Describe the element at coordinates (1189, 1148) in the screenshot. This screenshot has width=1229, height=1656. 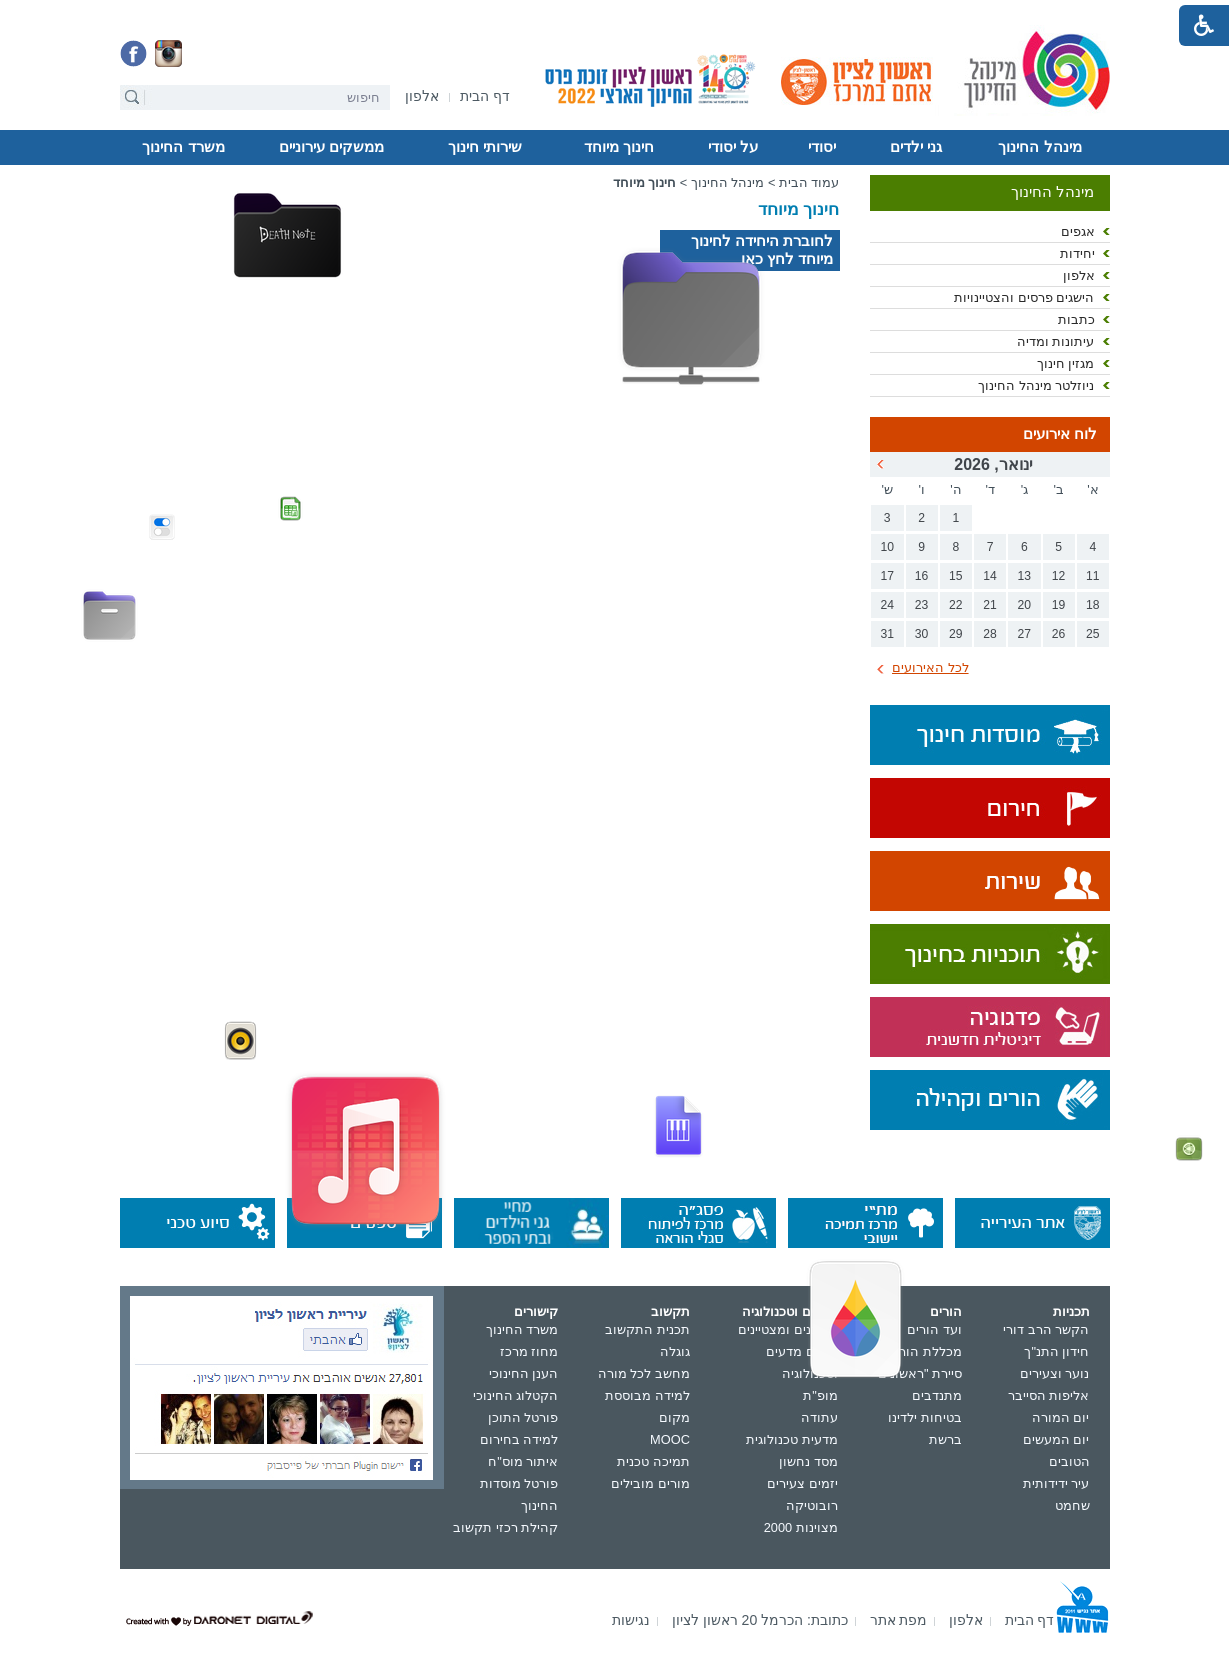
I see `navigate to desktop folder` at that location.